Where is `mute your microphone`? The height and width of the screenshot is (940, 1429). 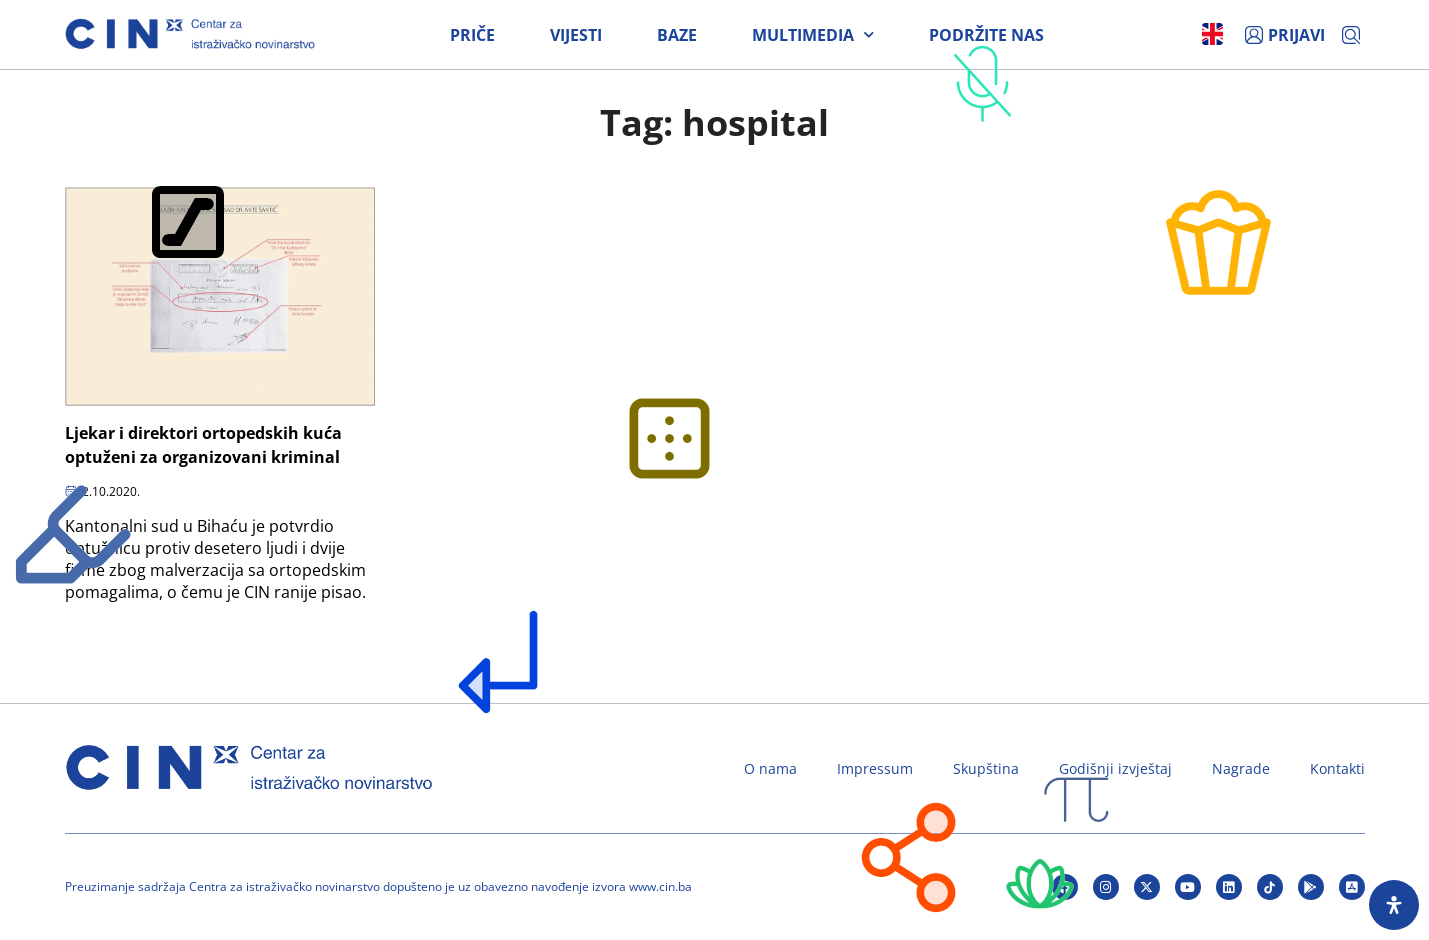
mute your microphone is located at coordinates (982, 82).